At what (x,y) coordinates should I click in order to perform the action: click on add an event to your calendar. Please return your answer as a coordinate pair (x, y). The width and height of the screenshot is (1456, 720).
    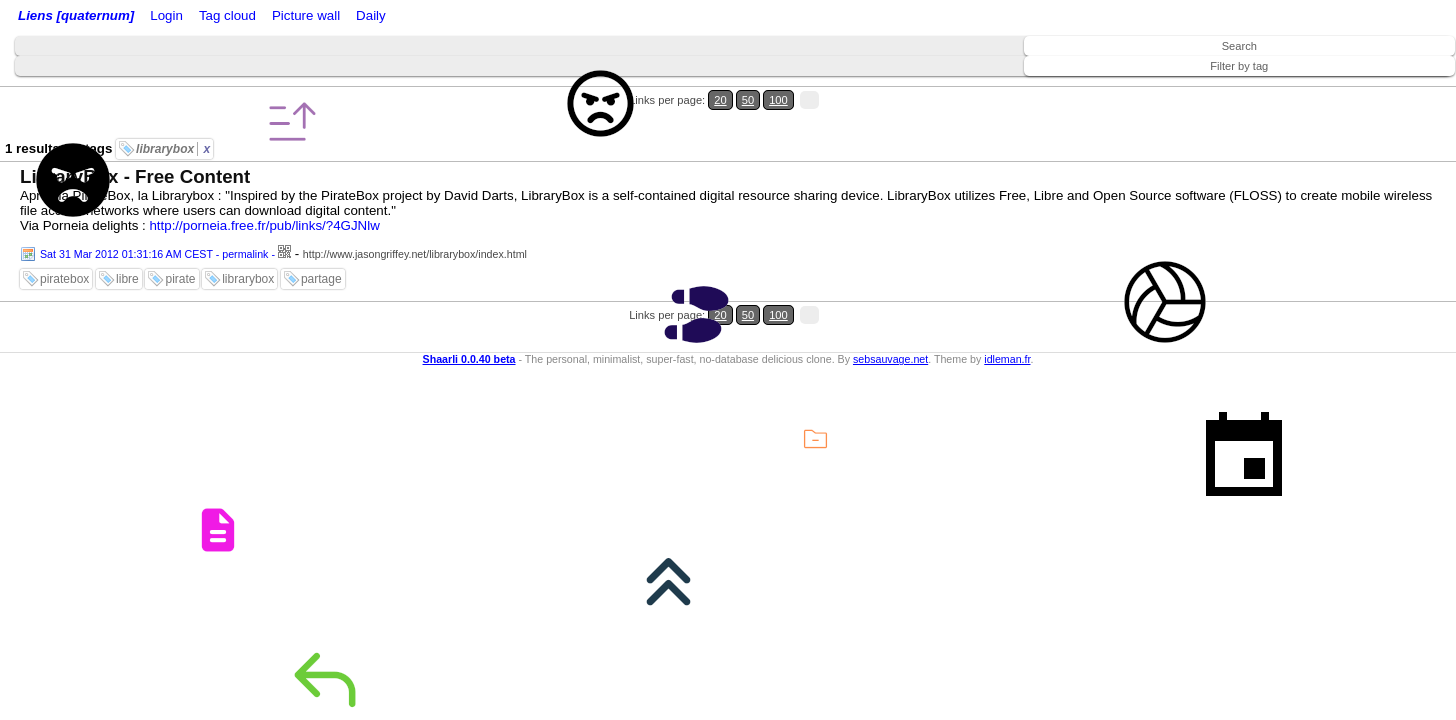
    Looking at the image, I should click on (1244, 458).